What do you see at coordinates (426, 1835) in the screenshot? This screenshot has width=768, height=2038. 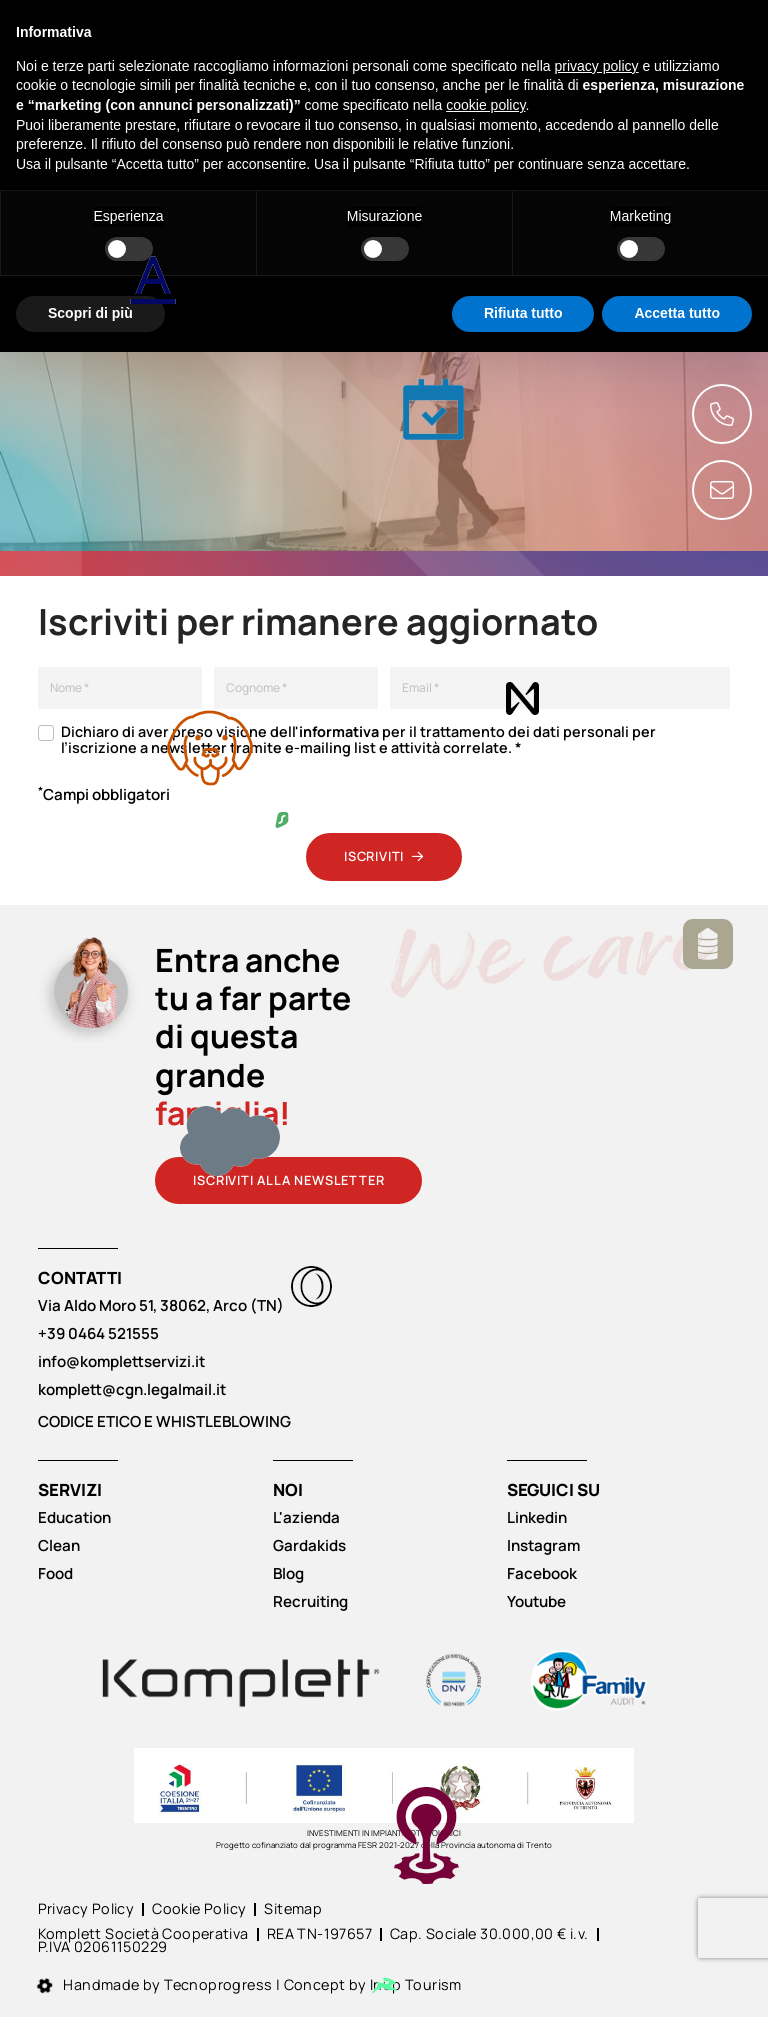 I see `Cloud Foundry platform logo` at bounding box center [426, 1835].